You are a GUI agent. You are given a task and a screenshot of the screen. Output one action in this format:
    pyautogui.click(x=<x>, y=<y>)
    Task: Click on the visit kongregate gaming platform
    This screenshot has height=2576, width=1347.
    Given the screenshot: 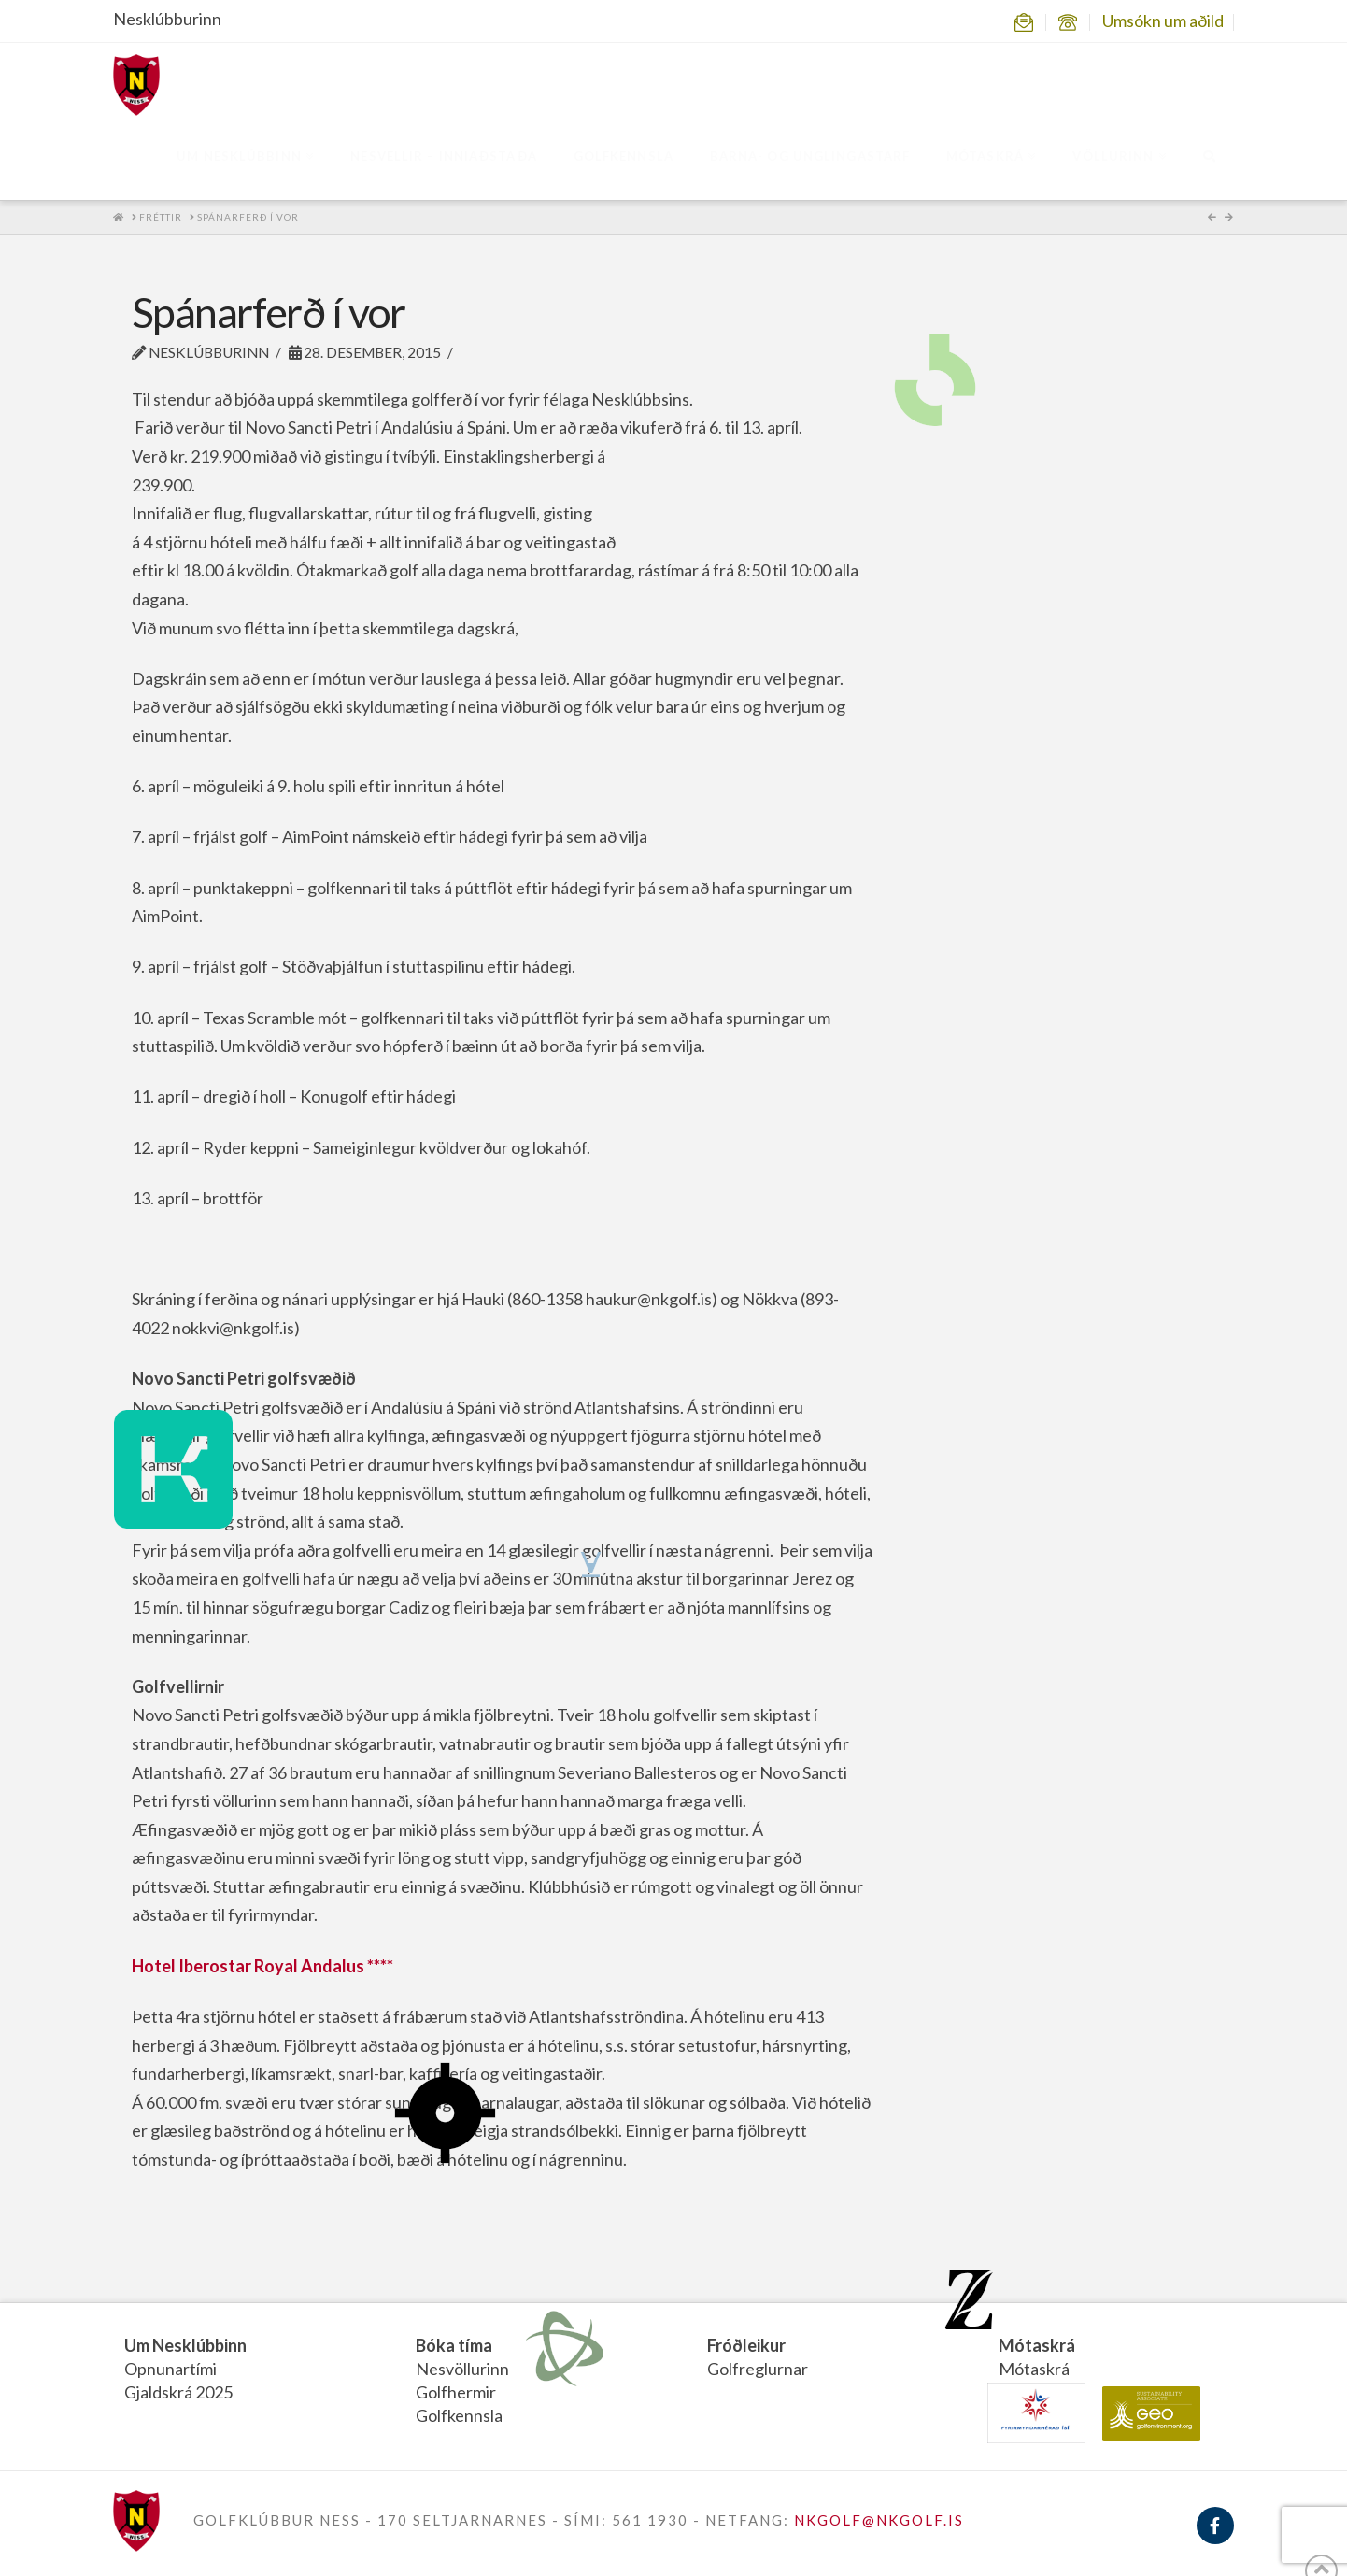 What is the action you would take?
    pyautogui.click(x=173, y=1469)
    